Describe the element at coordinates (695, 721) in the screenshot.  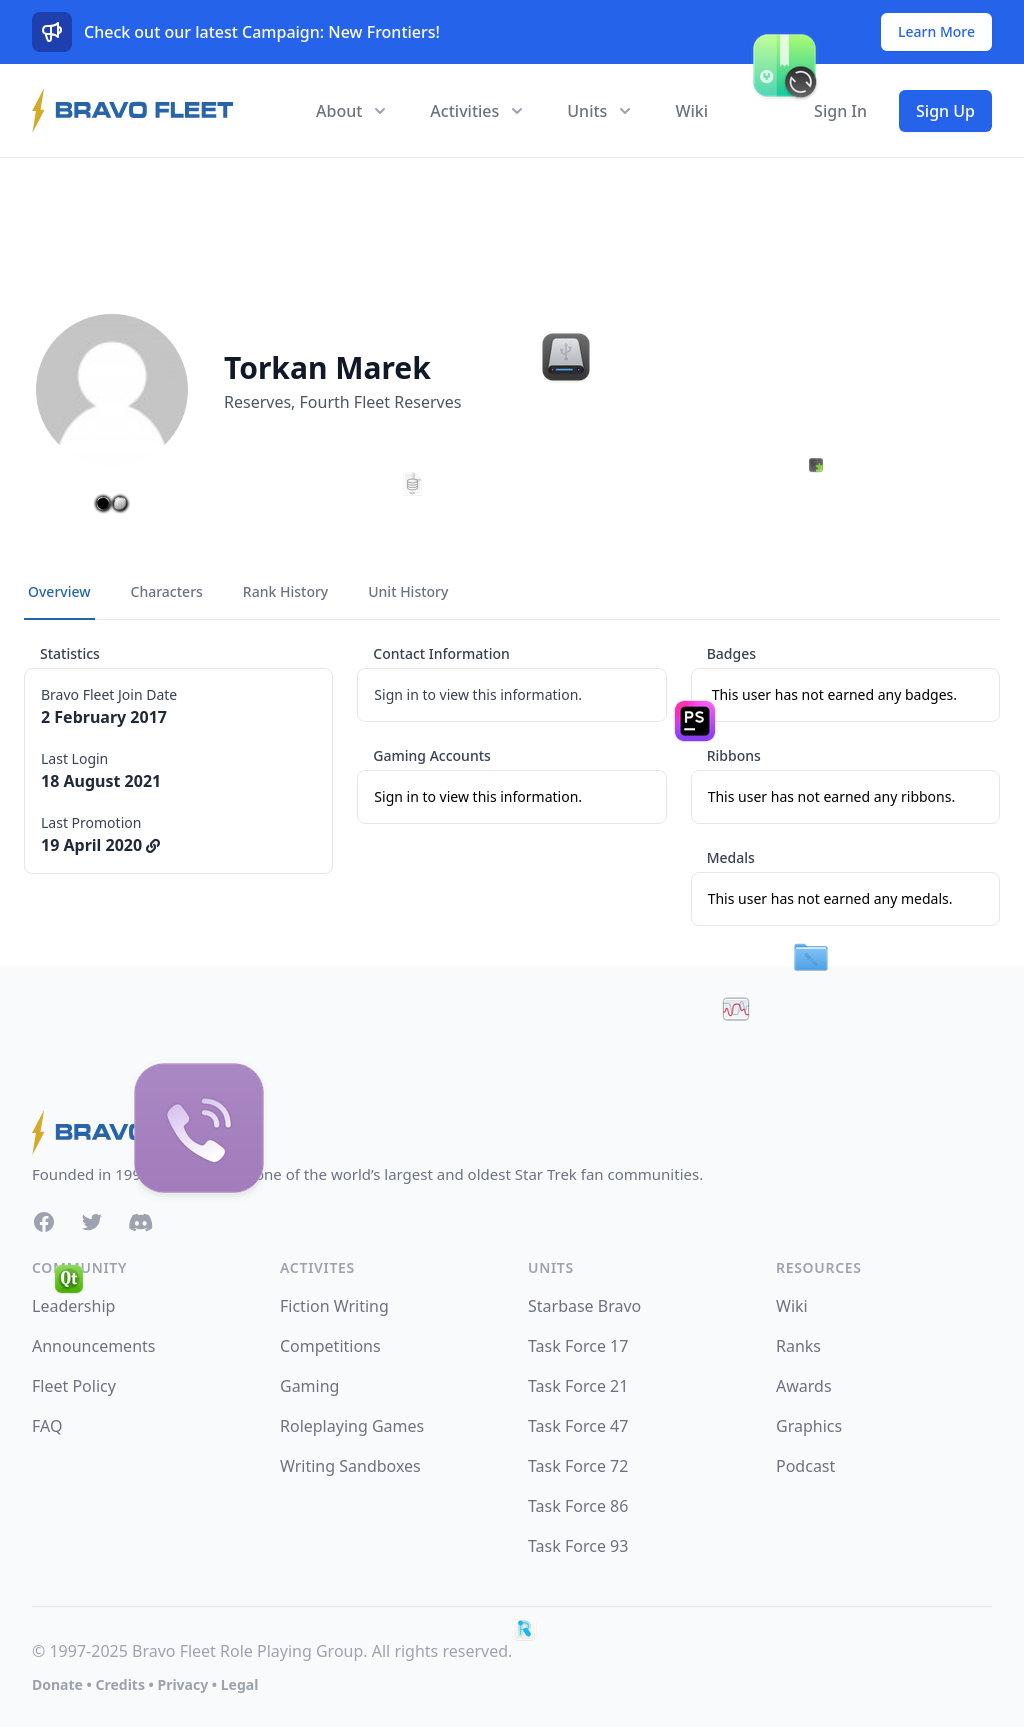
I see `open phpstorm ide` at that location.